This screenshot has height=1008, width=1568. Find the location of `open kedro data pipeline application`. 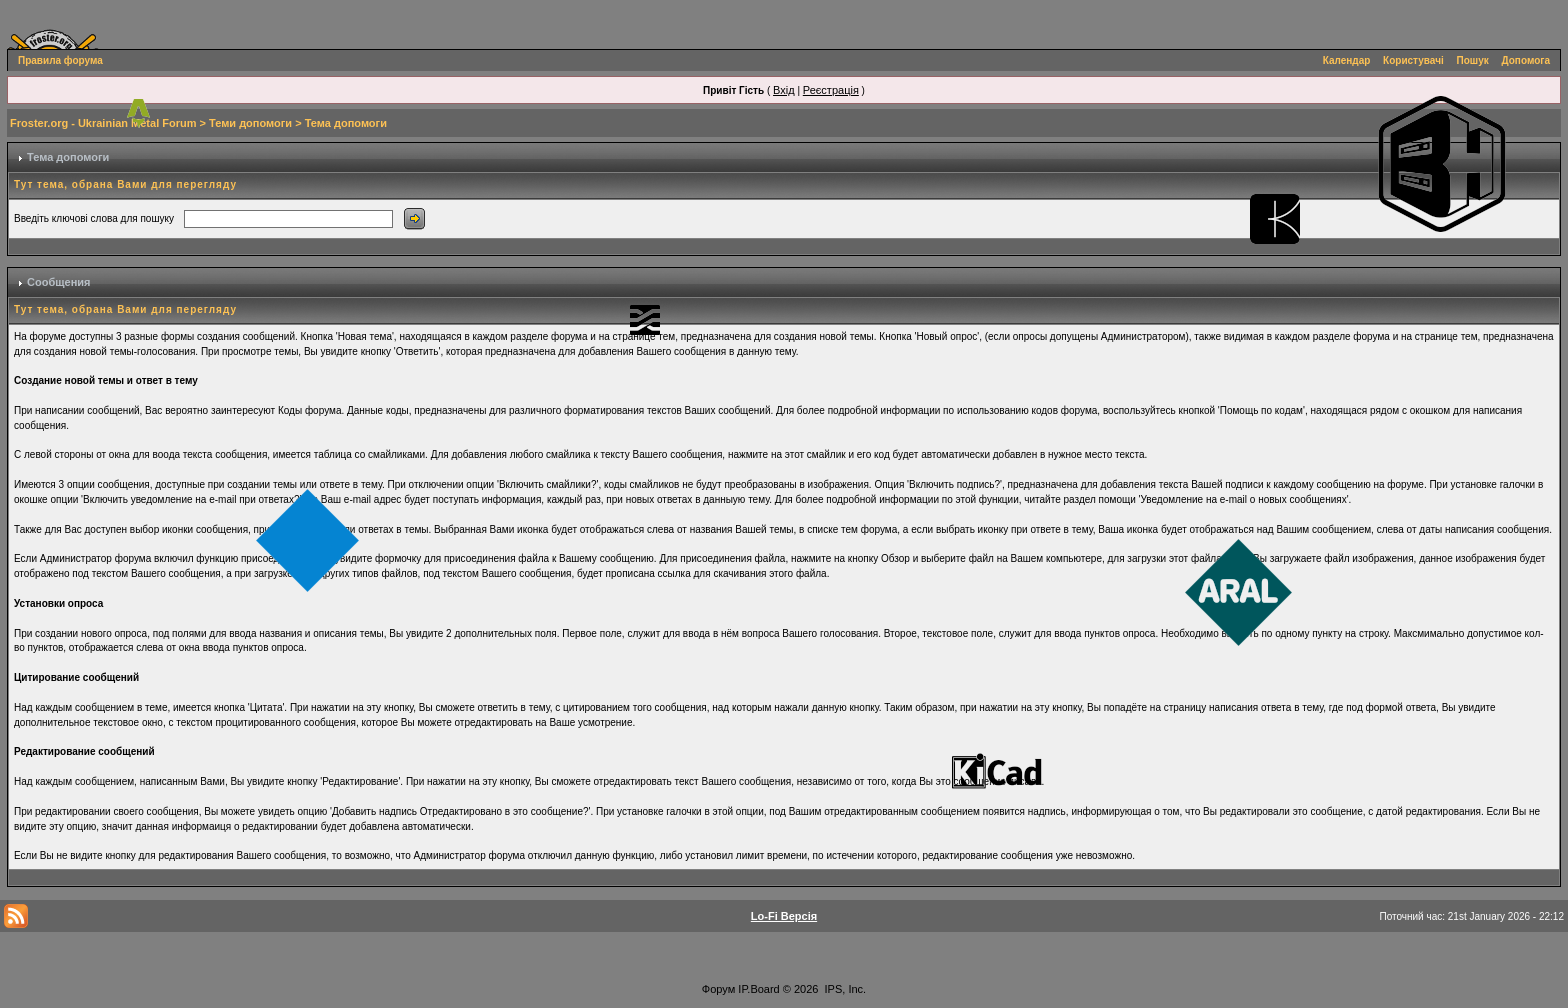

open kedro data pipeline application is located at coordinates (307, 540).